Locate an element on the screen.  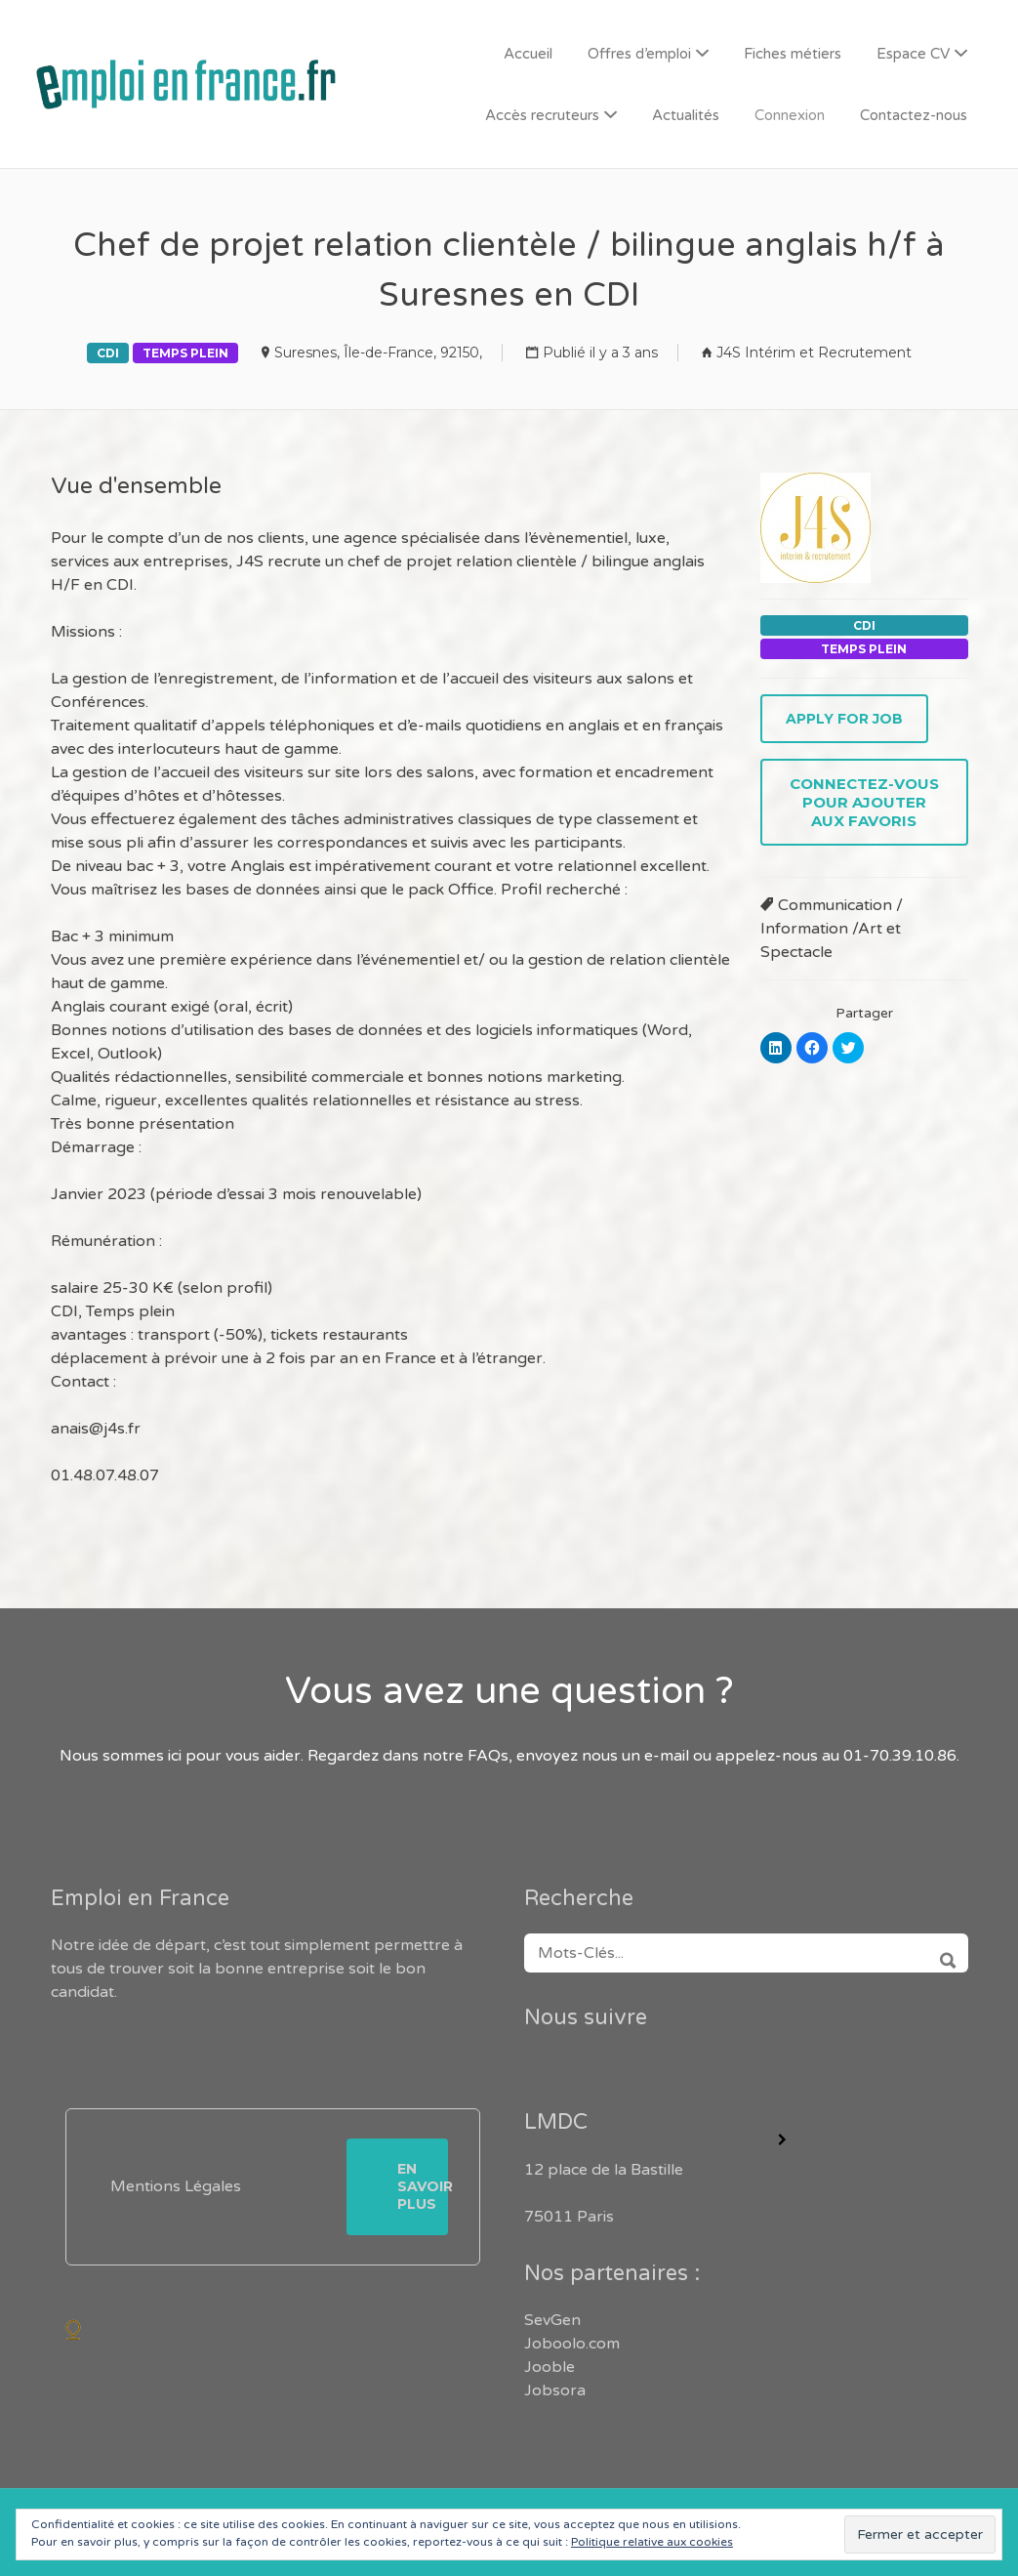
mark a location on the map is located at coordinates (73, 2329).